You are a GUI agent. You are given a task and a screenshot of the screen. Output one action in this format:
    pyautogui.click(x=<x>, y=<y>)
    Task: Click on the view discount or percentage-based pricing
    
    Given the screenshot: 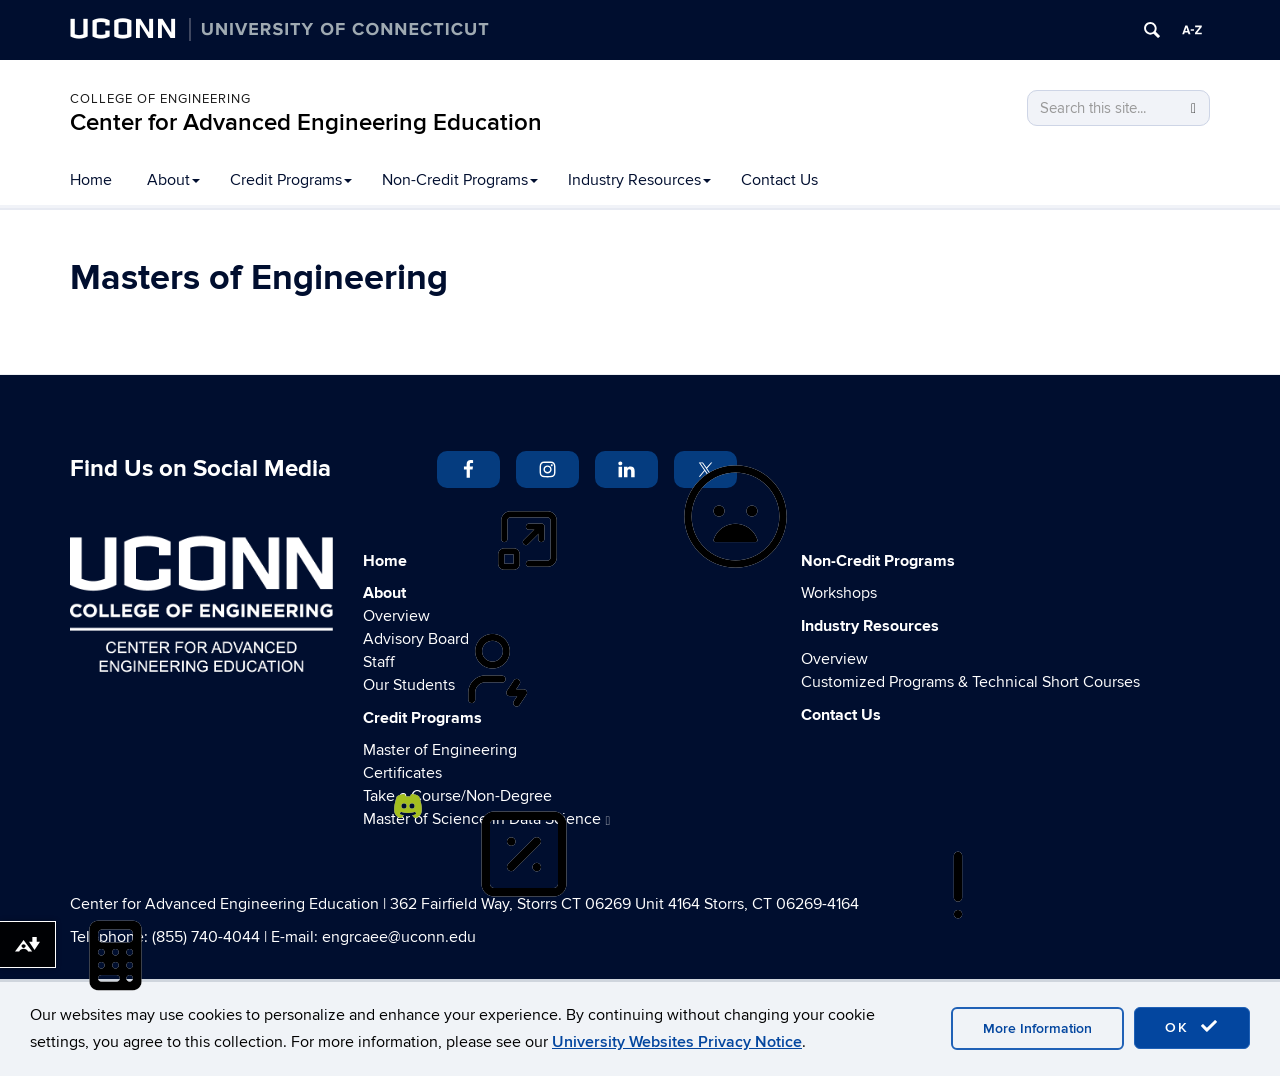 What is the action you would take?
    pyautogui.click(x=524, y=854)
    